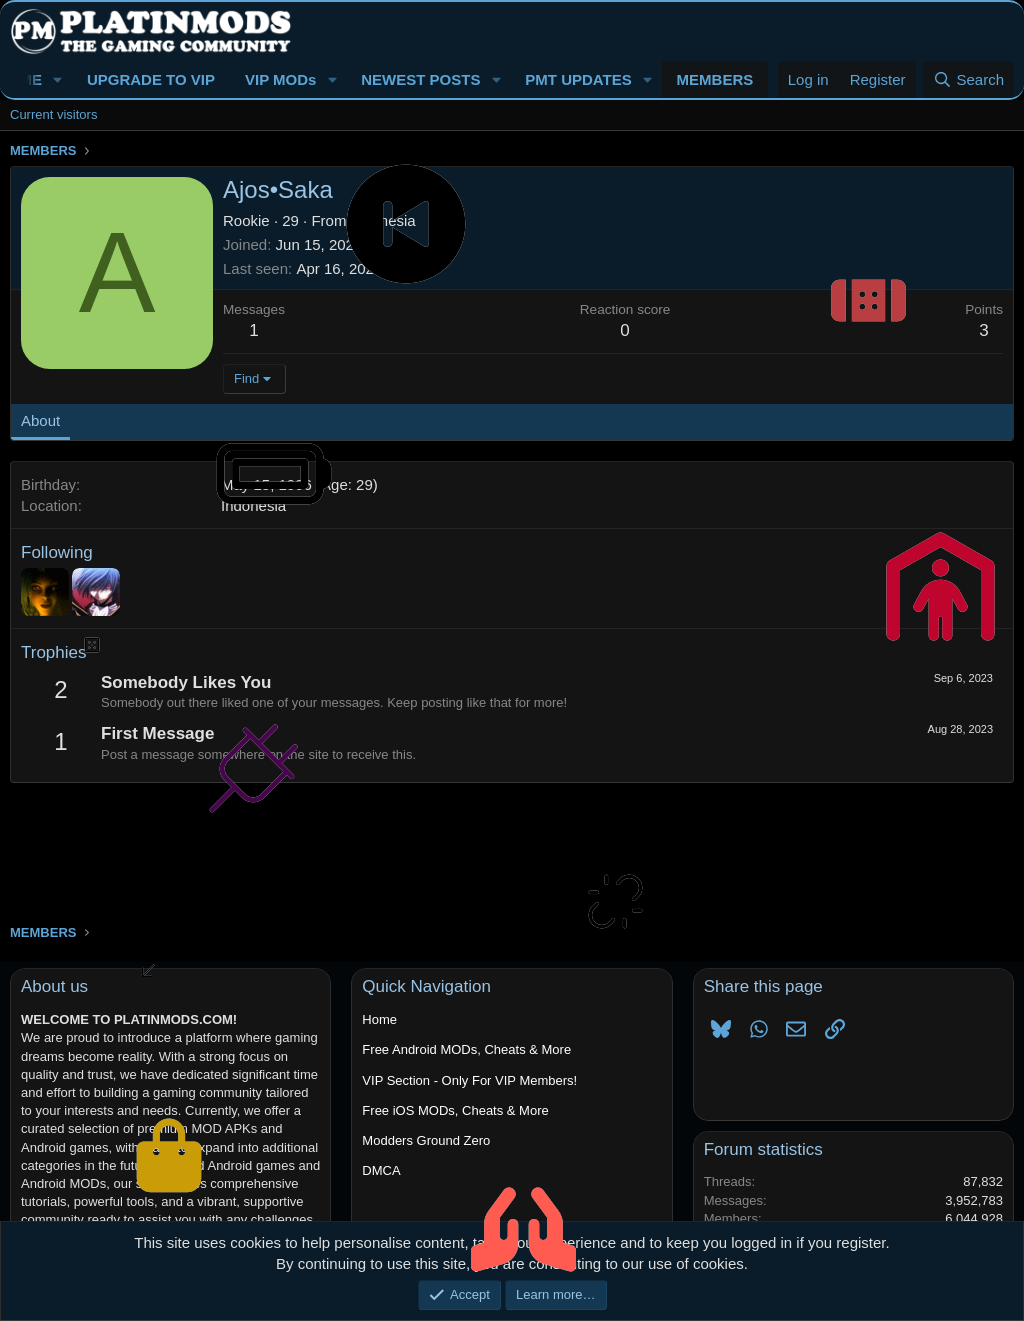 The image size is (1024, 1321). What do you see at coordinates (252, 770) in the screenshot?
I see `connect to a power source` at bounding box center [252, 770].